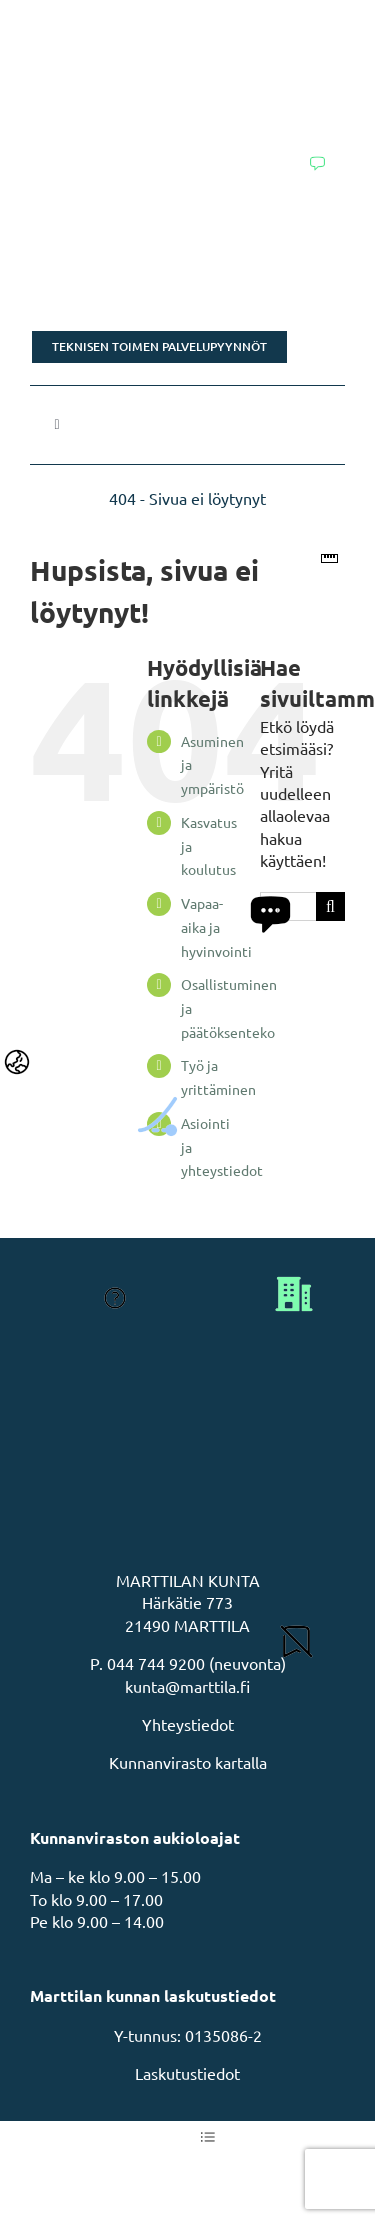 Image resolution: width=375 pixels, height=2223 pixels. I want to click on adjust ease-in animation curve, so click(157, 1116).